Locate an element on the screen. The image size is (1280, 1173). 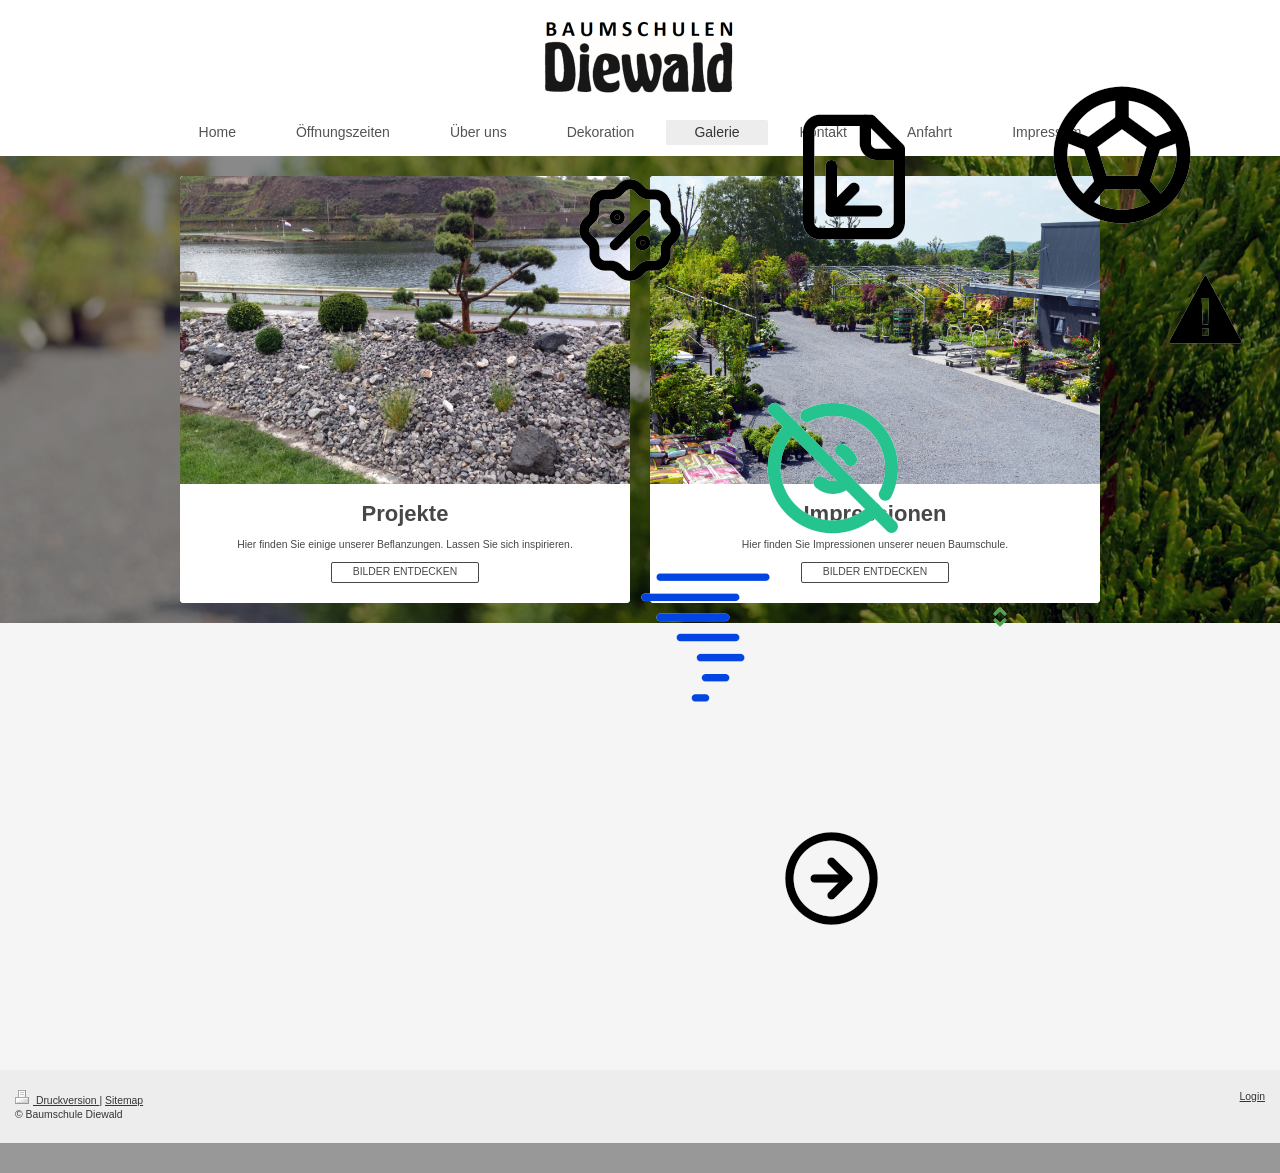
access football or soccer content is located at coordinates (1122, 155).